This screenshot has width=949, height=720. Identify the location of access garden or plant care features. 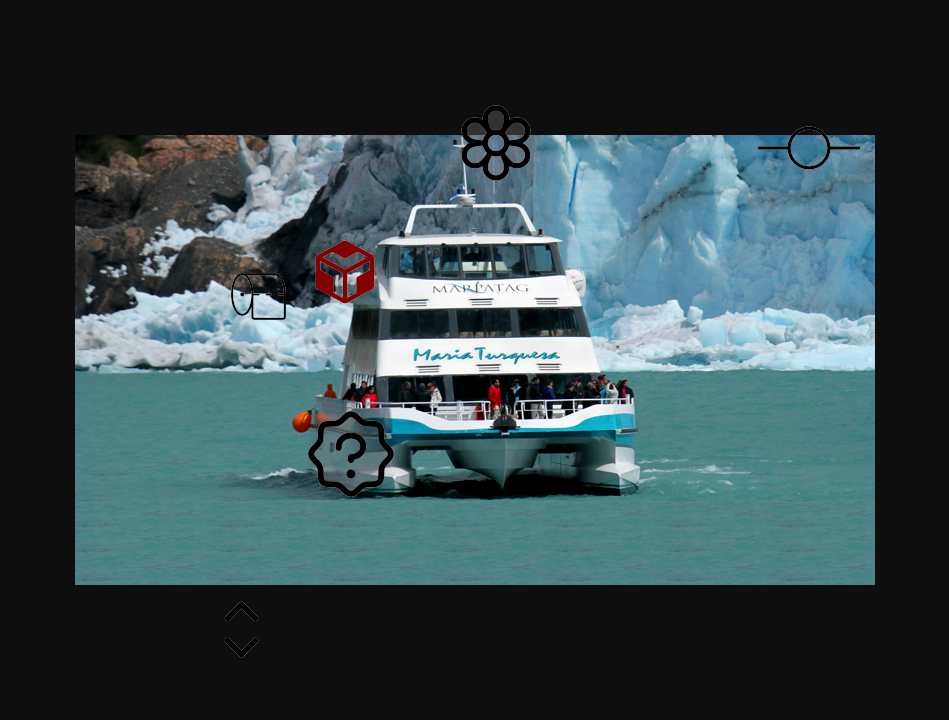
(496, 143).